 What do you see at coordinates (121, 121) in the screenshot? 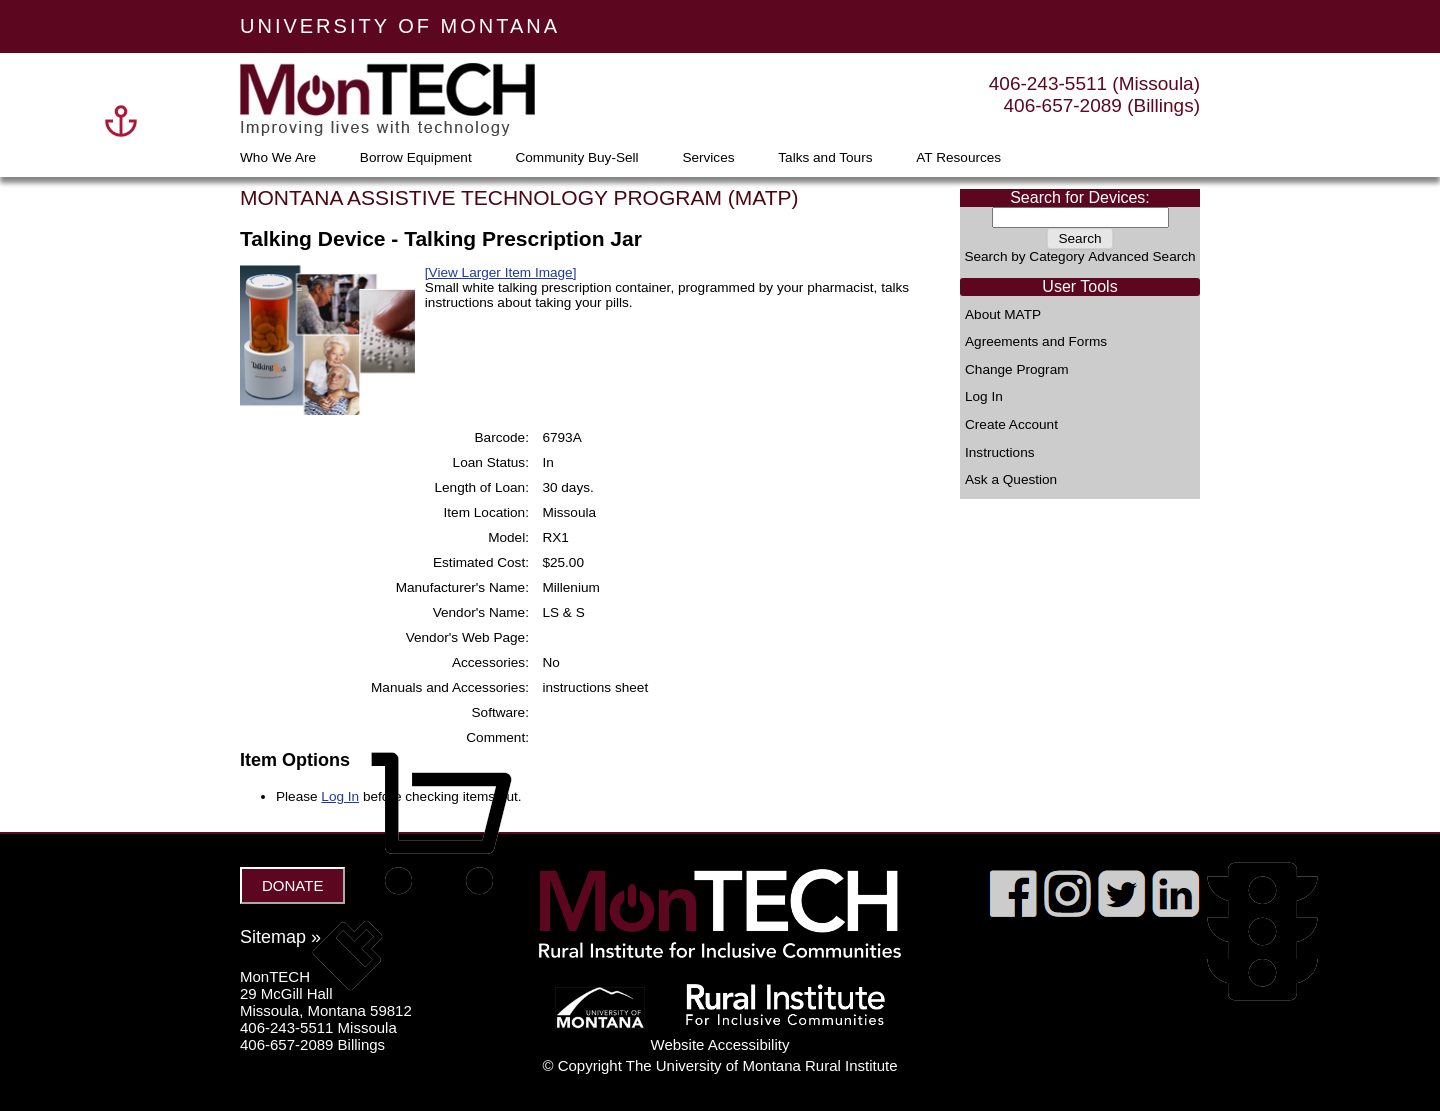
I see `set a fixed anchor point on the map` at bounding box center [121, 121].